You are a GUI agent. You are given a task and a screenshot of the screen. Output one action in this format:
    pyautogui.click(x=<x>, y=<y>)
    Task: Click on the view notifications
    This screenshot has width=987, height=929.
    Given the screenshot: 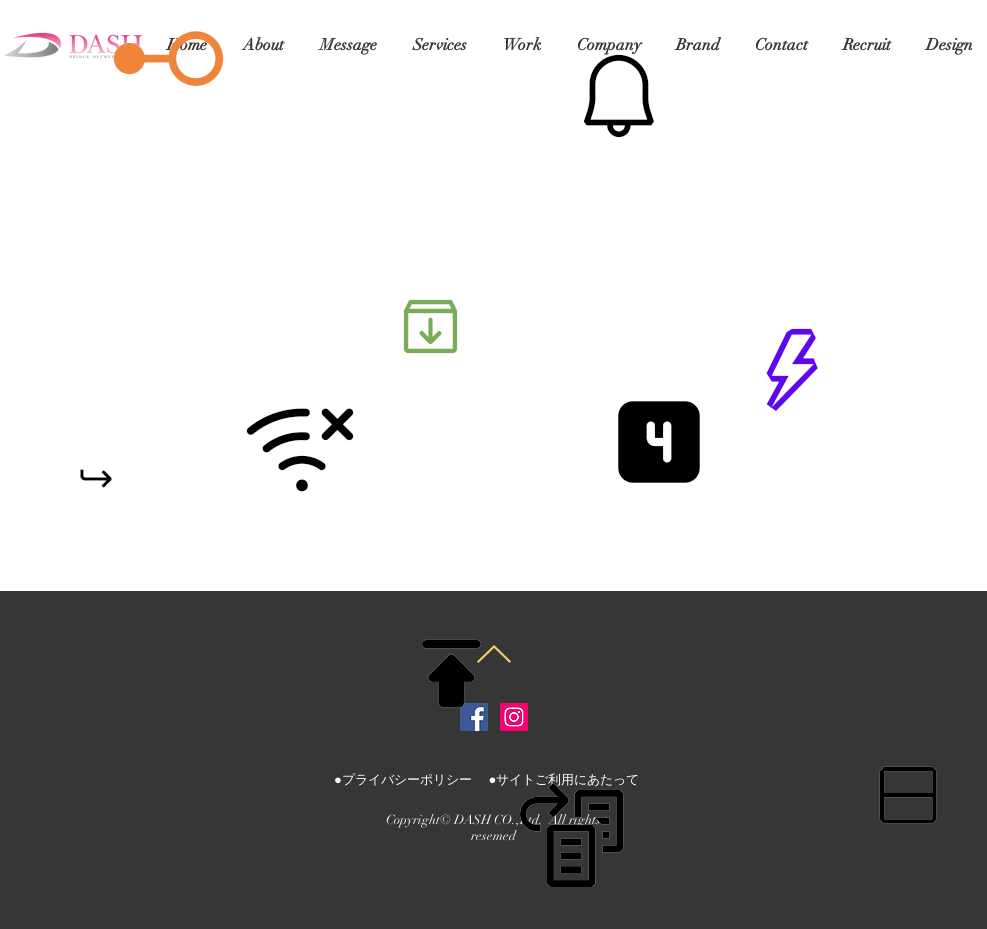 What is the action you would take?
    pyautogui.click(x=619, y=96)
    